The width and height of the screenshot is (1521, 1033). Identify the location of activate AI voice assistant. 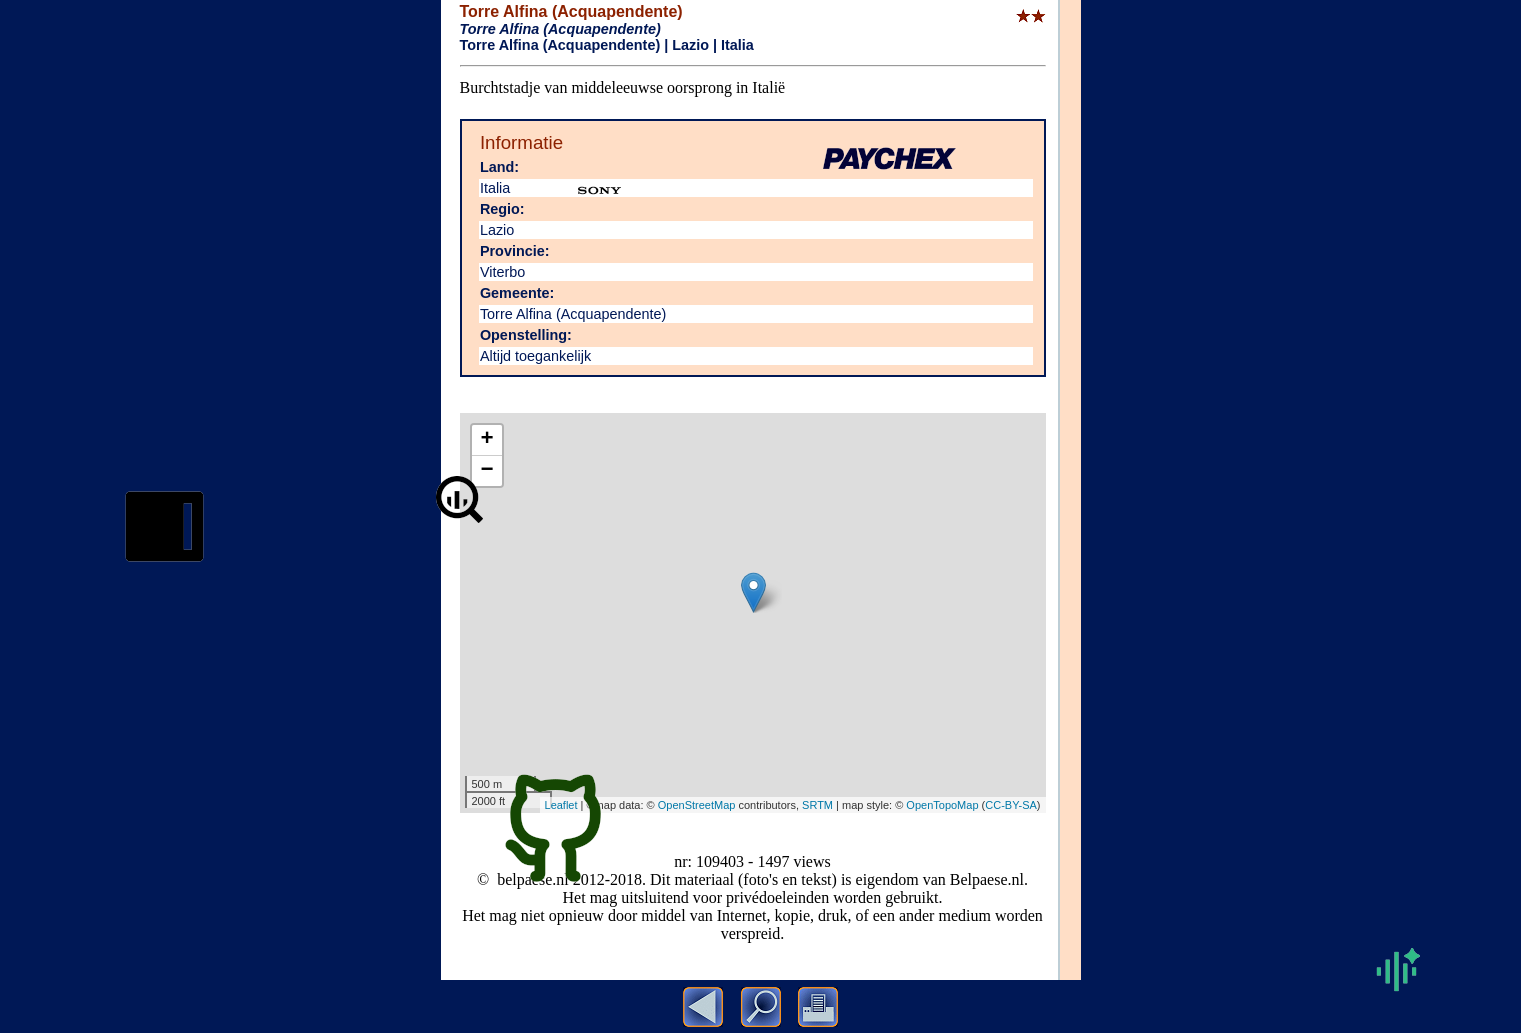
(1396, 971).